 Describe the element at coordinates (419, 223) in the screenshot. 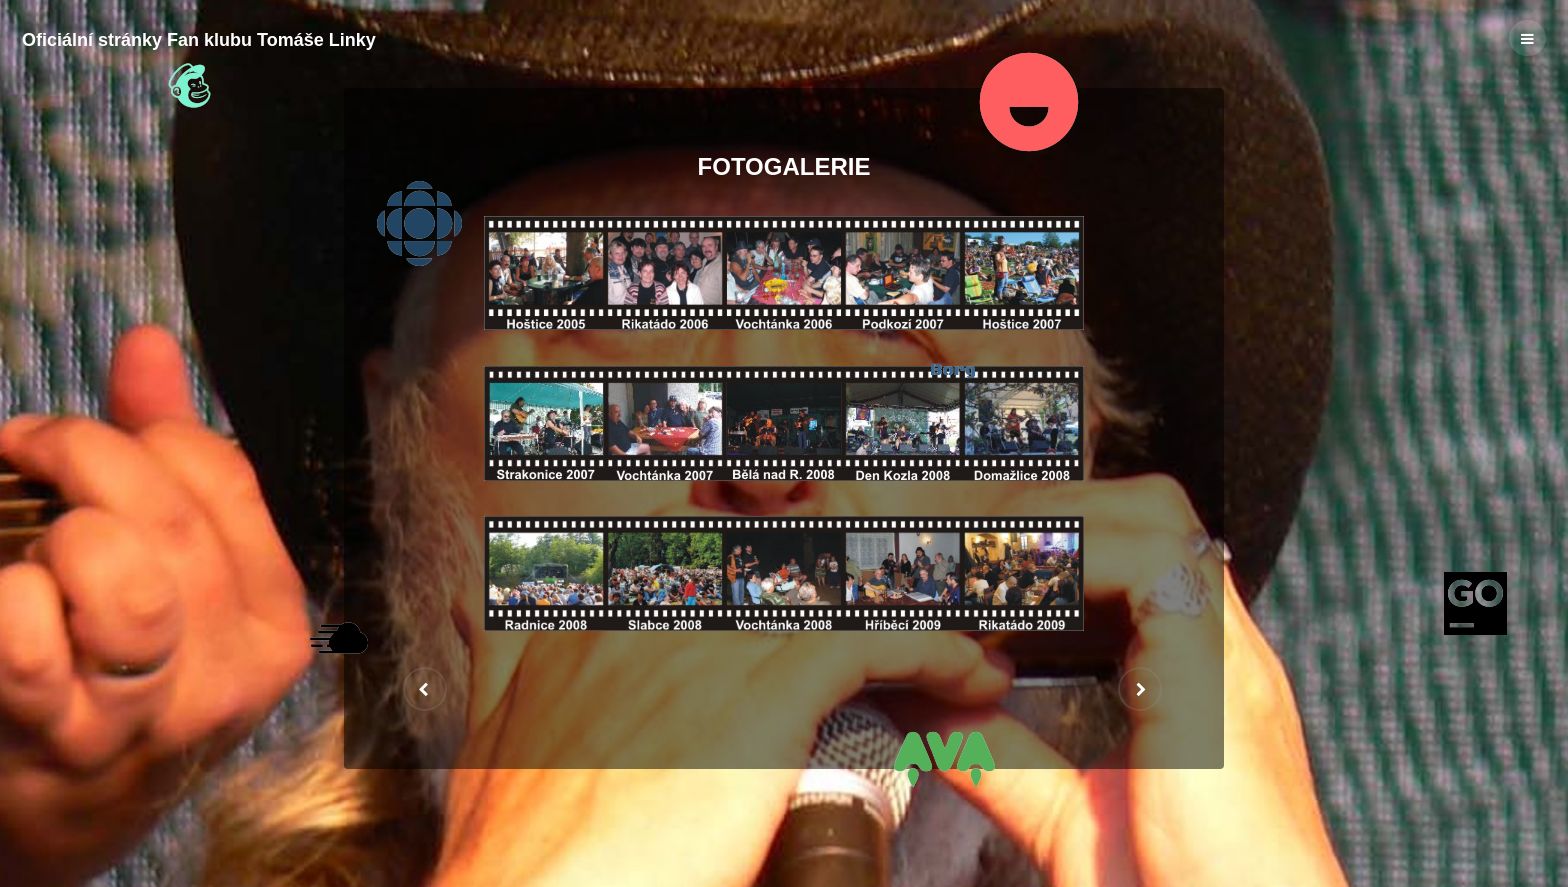

I see `CBC (Canadian Broadcasting Corporation) logo` at that location.